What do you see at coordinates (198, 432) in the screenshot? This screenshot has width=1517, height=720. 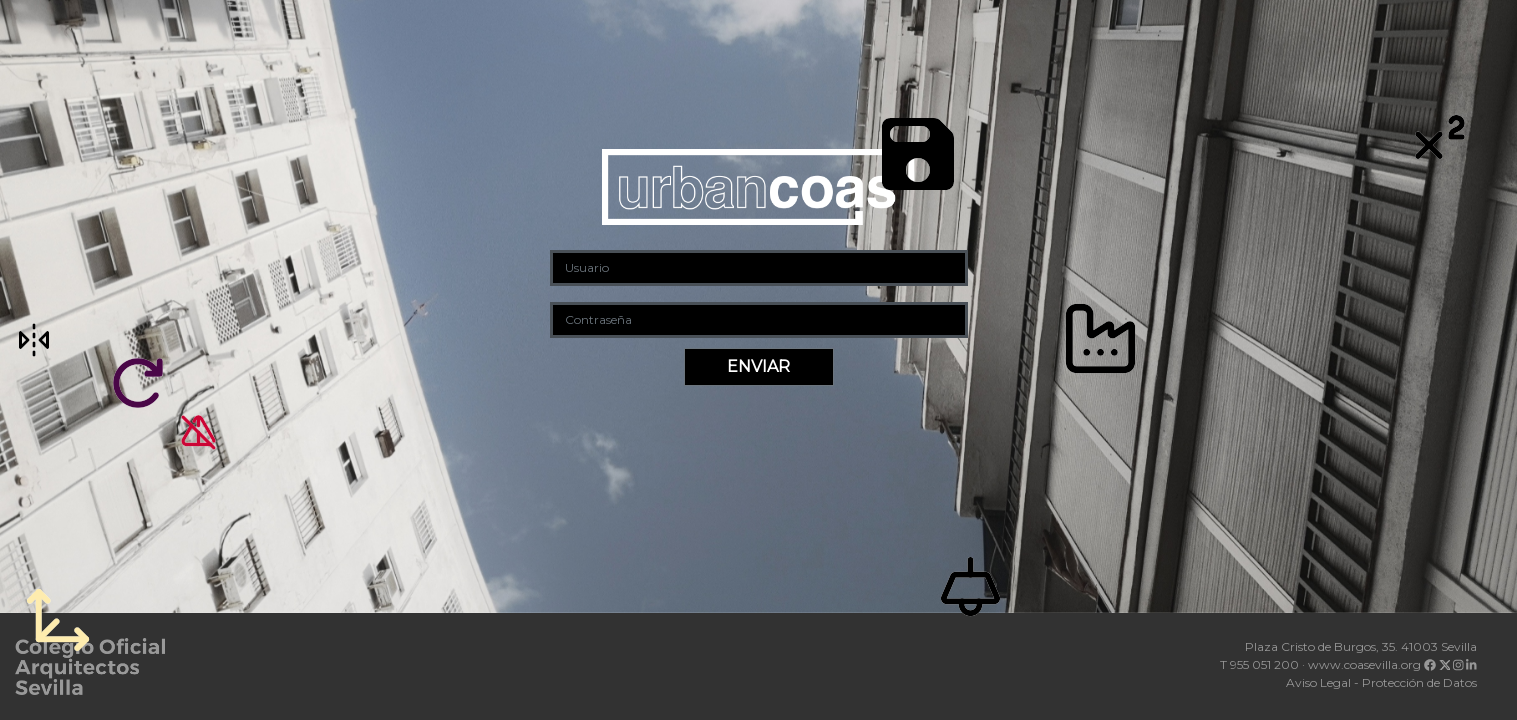 I see `hide details or additional information` at bounding box center [198, 432].